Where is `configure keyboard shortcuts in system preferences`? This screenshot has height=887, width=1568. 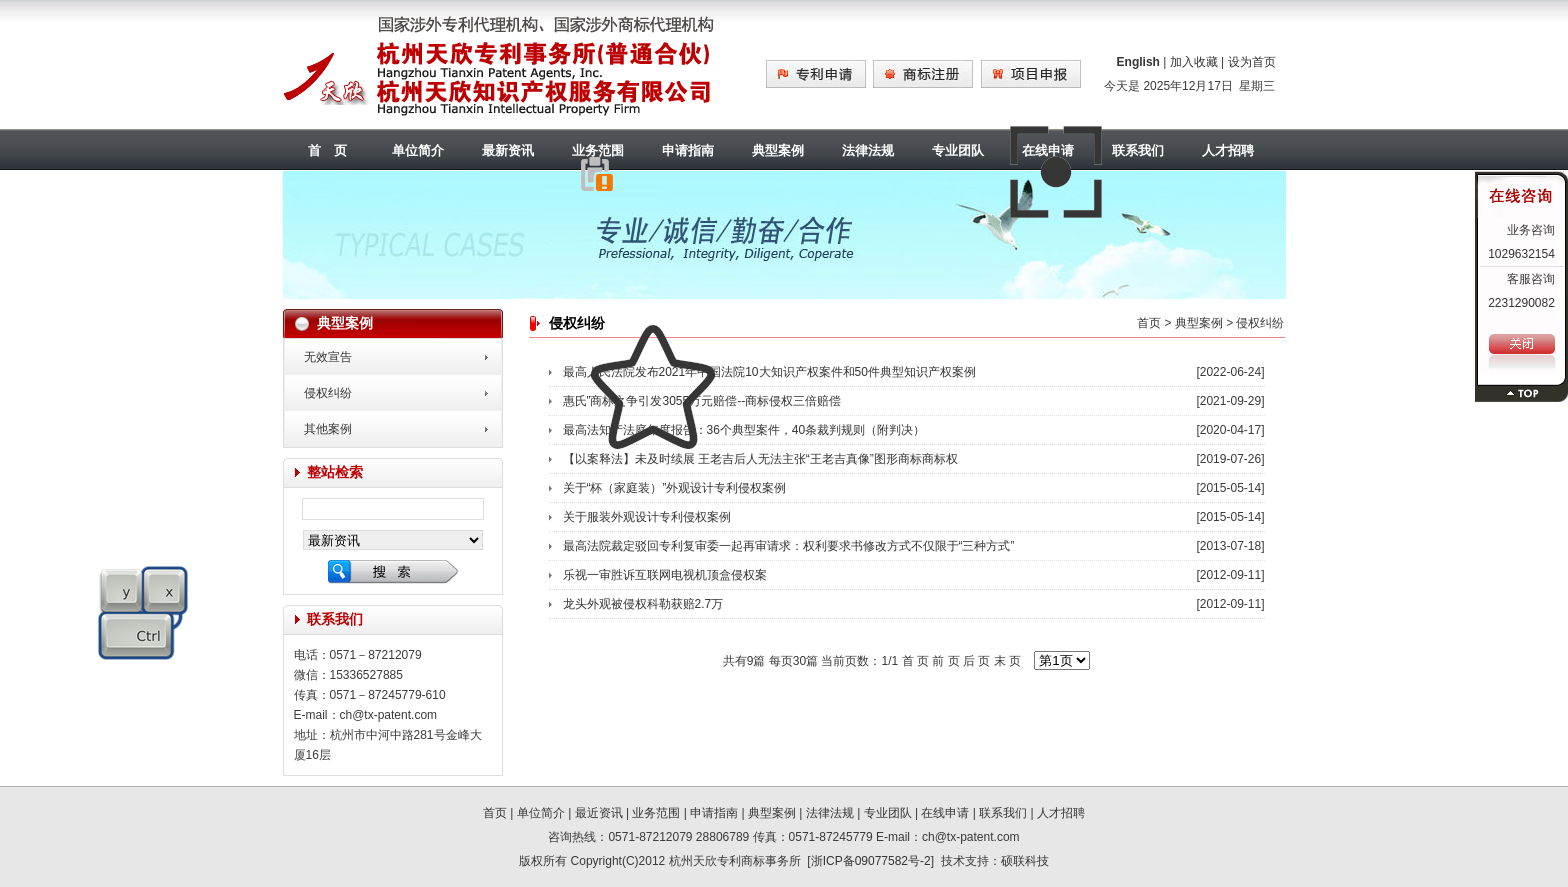
configure keyboard shortcuts in system preferences is located at coordinates (143, 615).